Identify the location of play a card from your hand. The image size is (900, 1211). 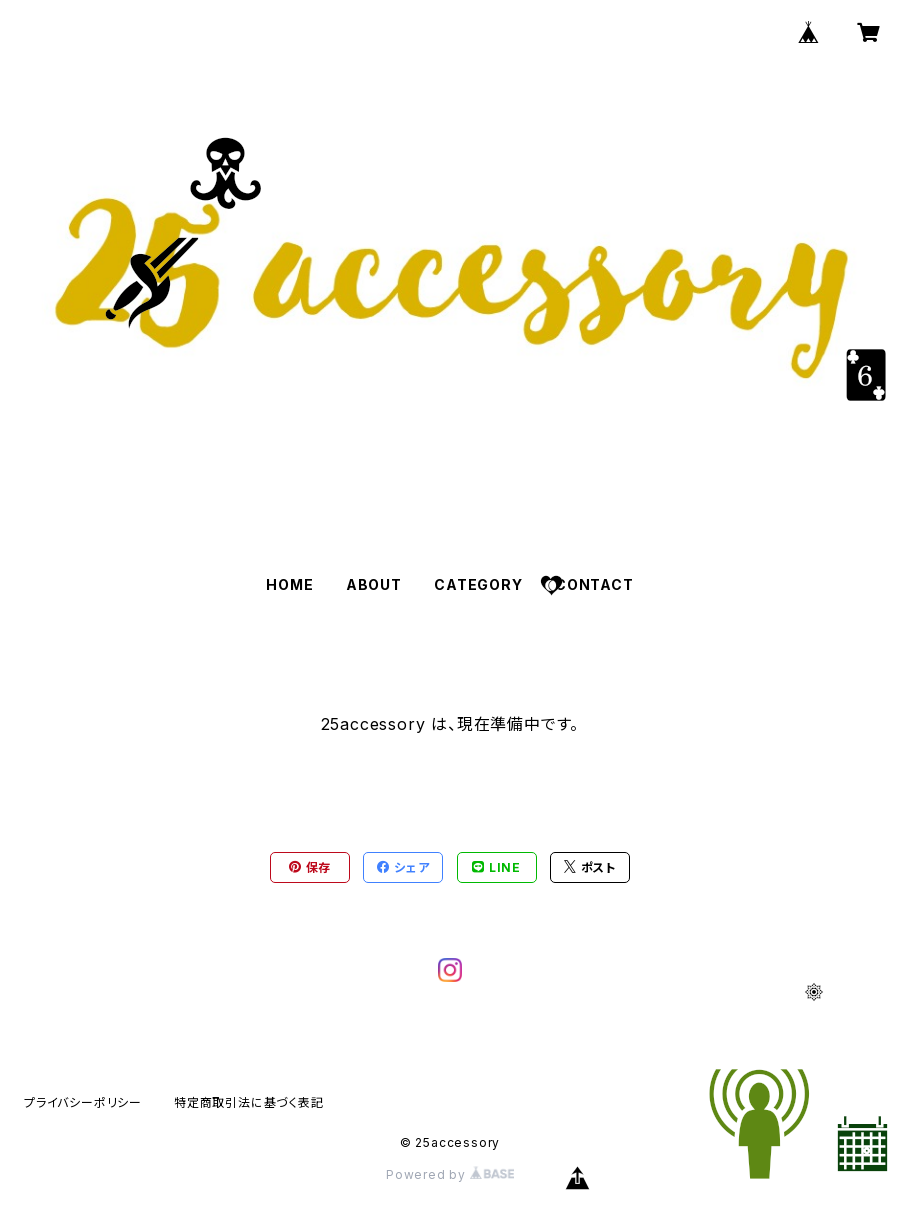
(577, 1177).